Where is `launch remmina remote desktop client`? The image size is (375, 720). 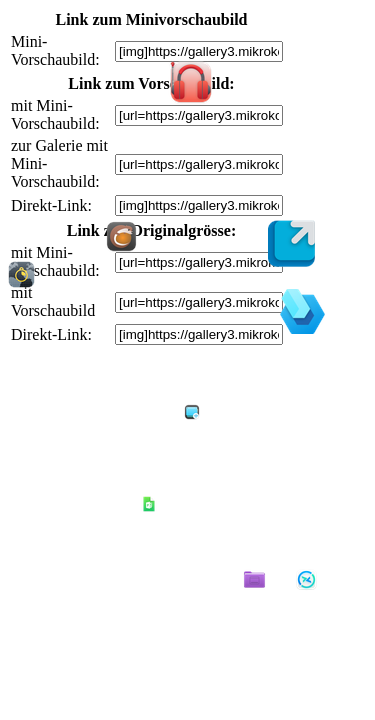 launch remmina remote desktop client is located at coordinates (306, 579).